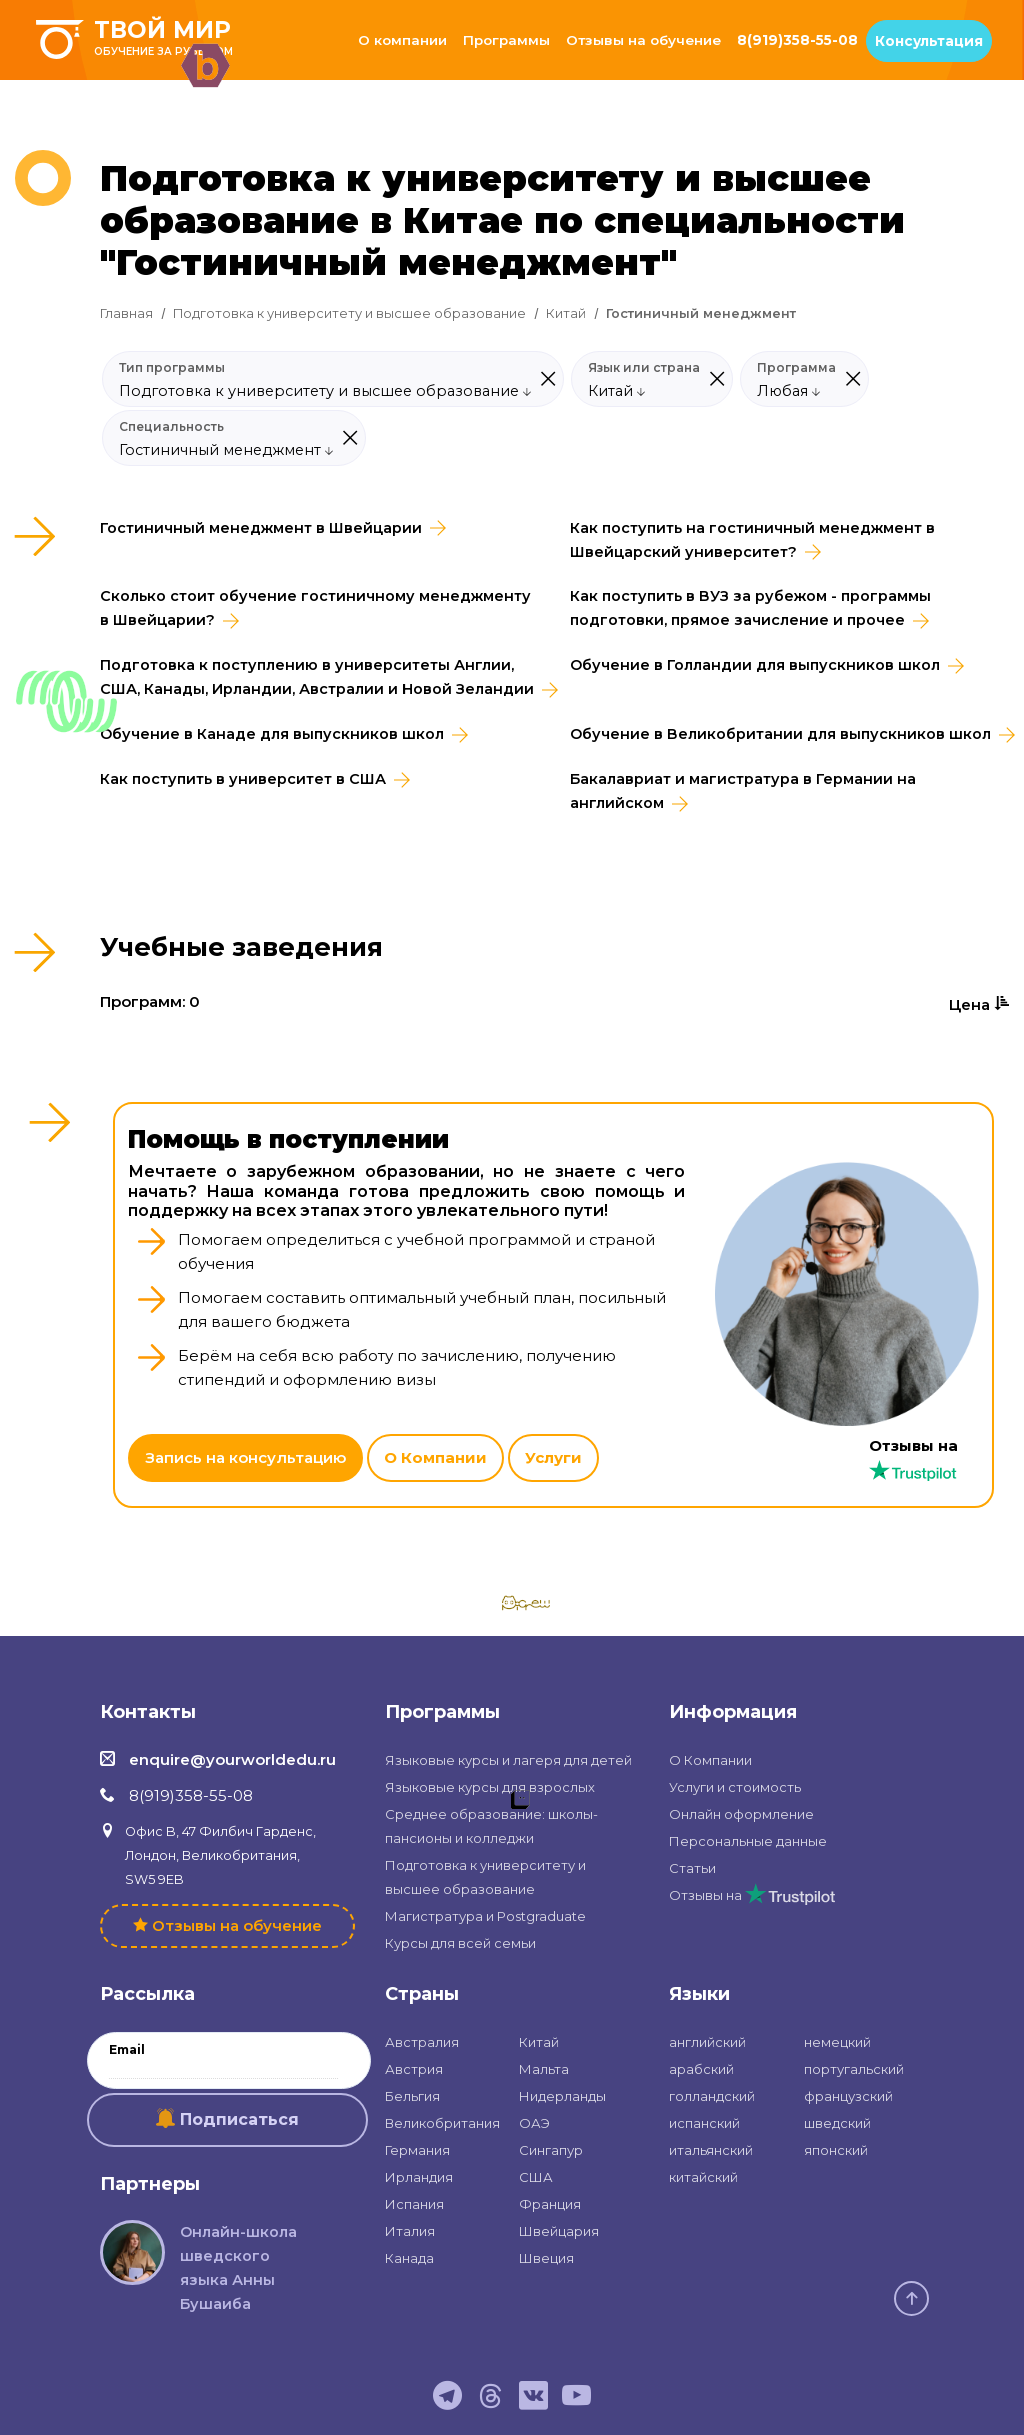  What do you see at coordinates (66, 701) in the screenshot?
I see `victron energy brand logo` at bounding box center [66, 701].